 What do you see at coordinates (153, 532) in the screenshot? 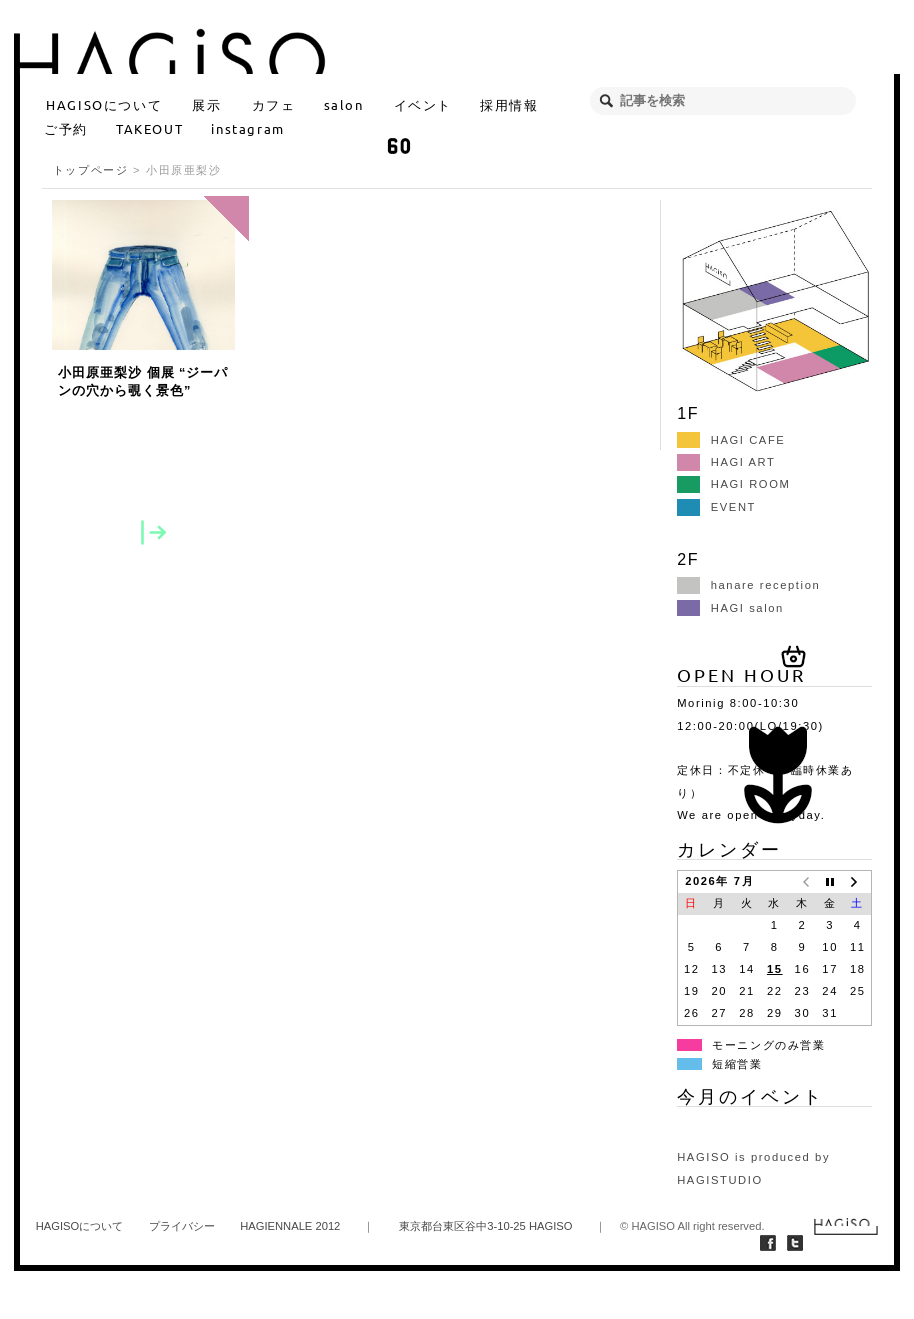
I see `expand sidebar or panel` at bounding box center [153, 532].